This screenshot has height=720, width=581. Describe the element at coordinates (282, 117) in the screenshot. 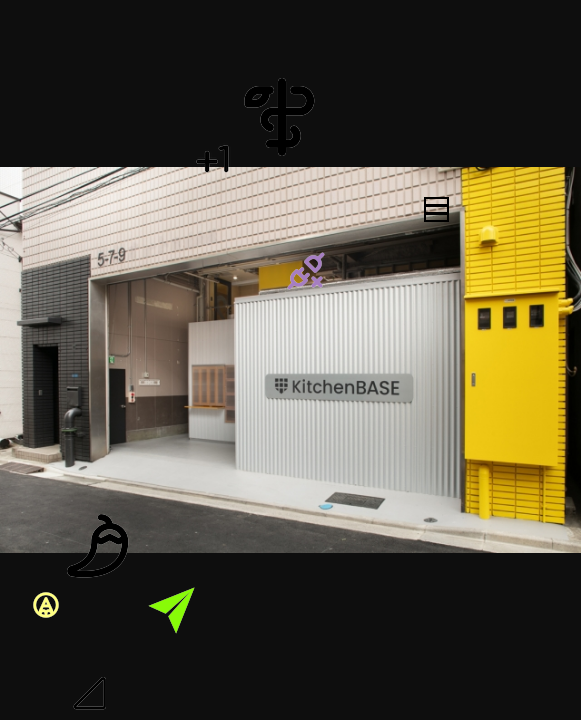

I see `access health or medical services` at that location.